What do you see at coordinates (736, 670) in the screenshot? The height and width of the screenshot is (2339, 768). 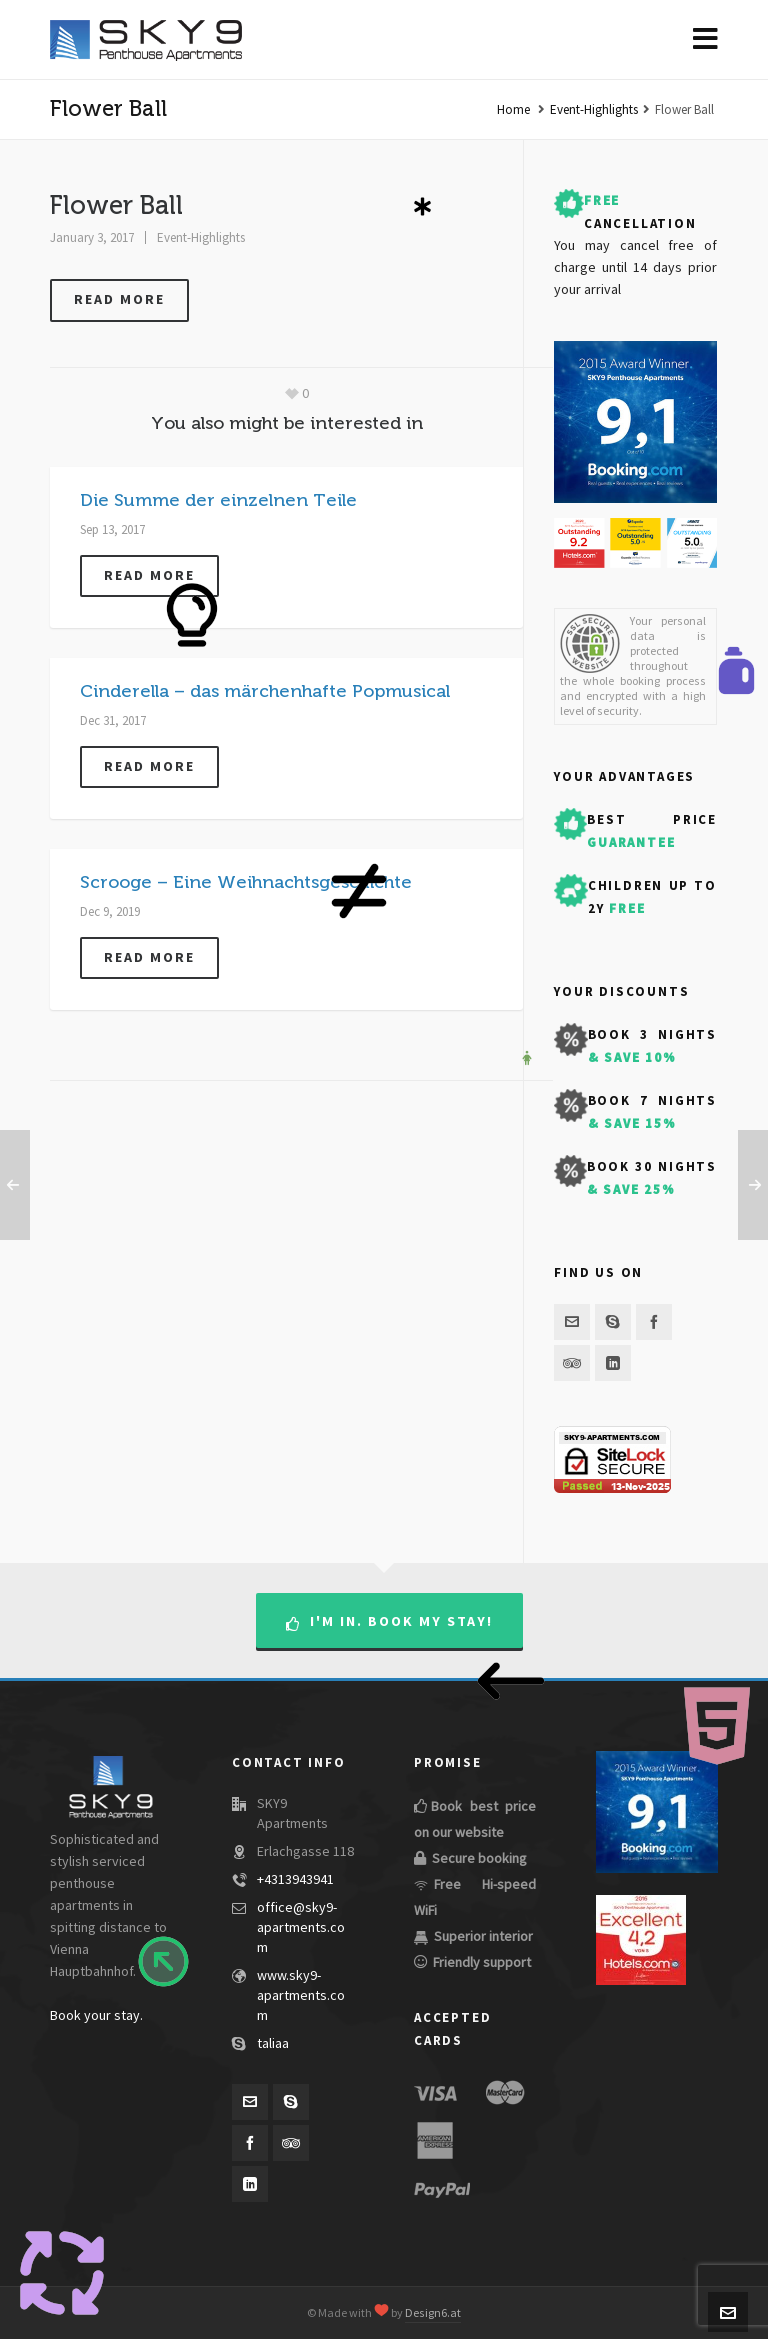 I see `laundry or cleaning product category` at bounding box center [736, 670].